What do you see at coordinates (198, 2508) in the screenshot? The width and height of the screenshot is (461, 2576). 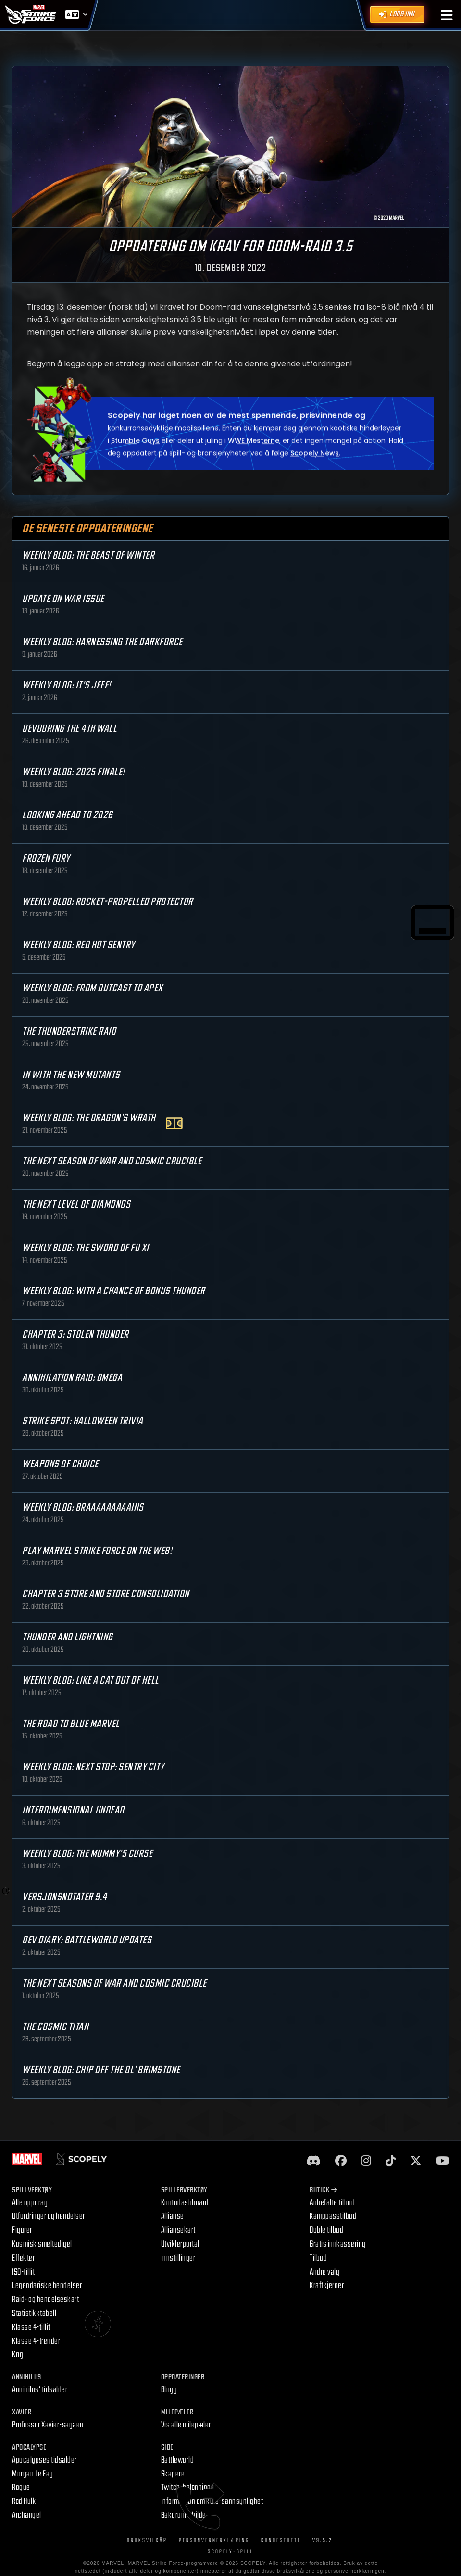 I see `indicates a forwarded call` at bounding box center [198, 2508].